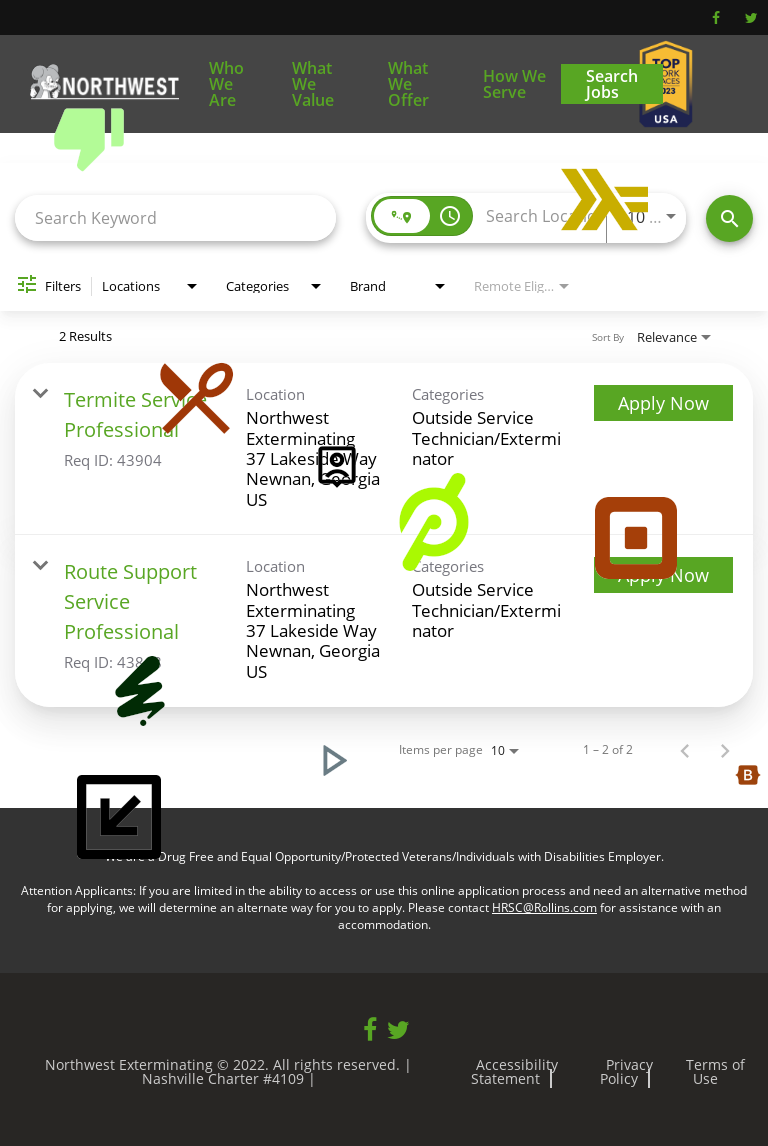  What do you see at coordinates (140, 691) in the screenshot?
I see `visit envato marketplace` at bounding box center [140, 691].